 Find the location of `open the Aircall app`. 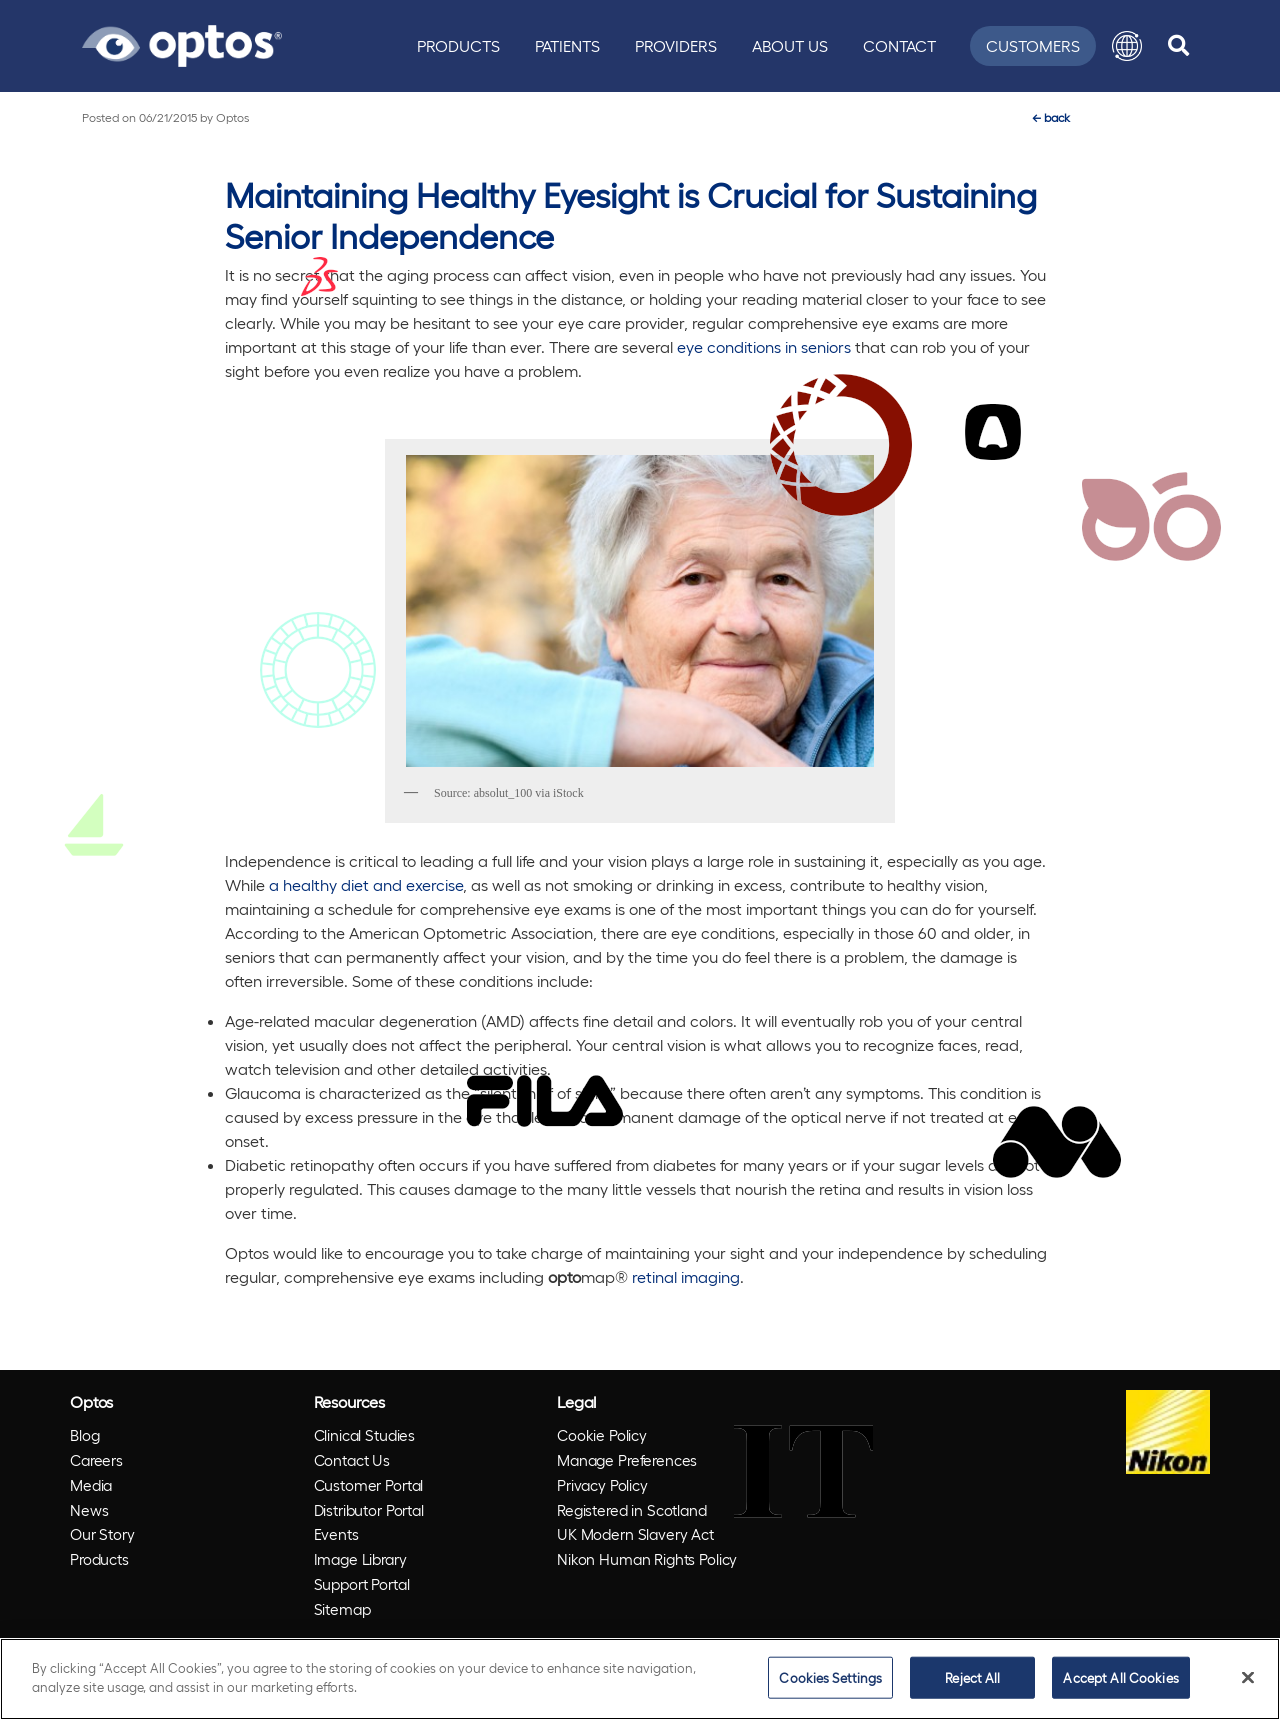

open the Aircall app is located at coordinates (993, 432).